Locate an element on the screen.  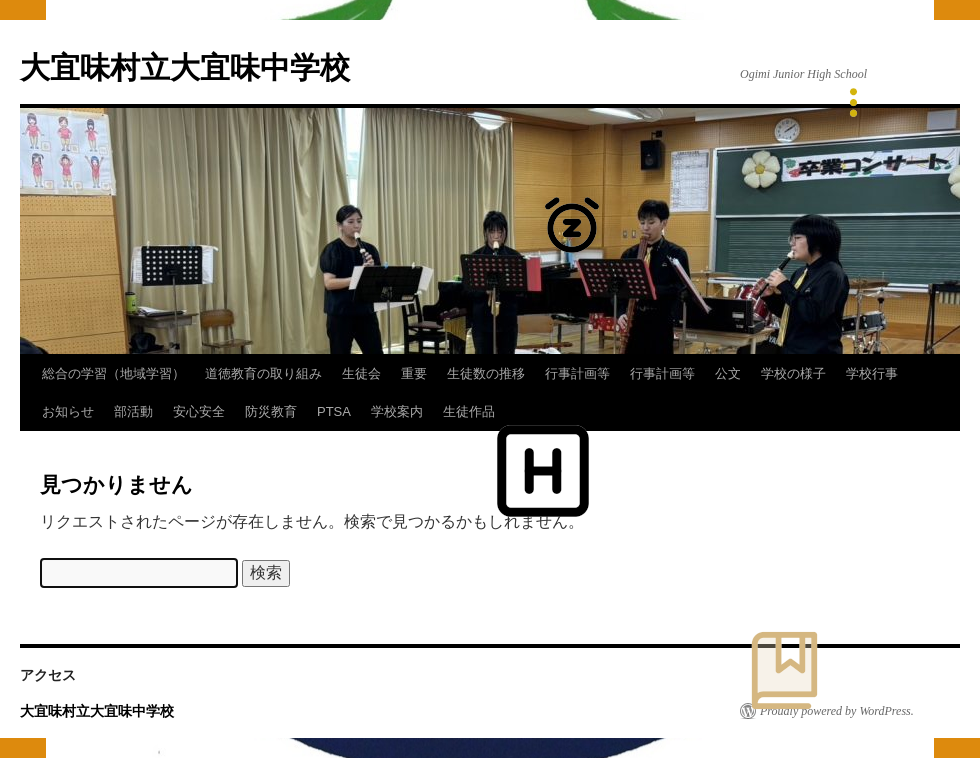
access your bookmarked reading material is located at coordinates (784, 670).